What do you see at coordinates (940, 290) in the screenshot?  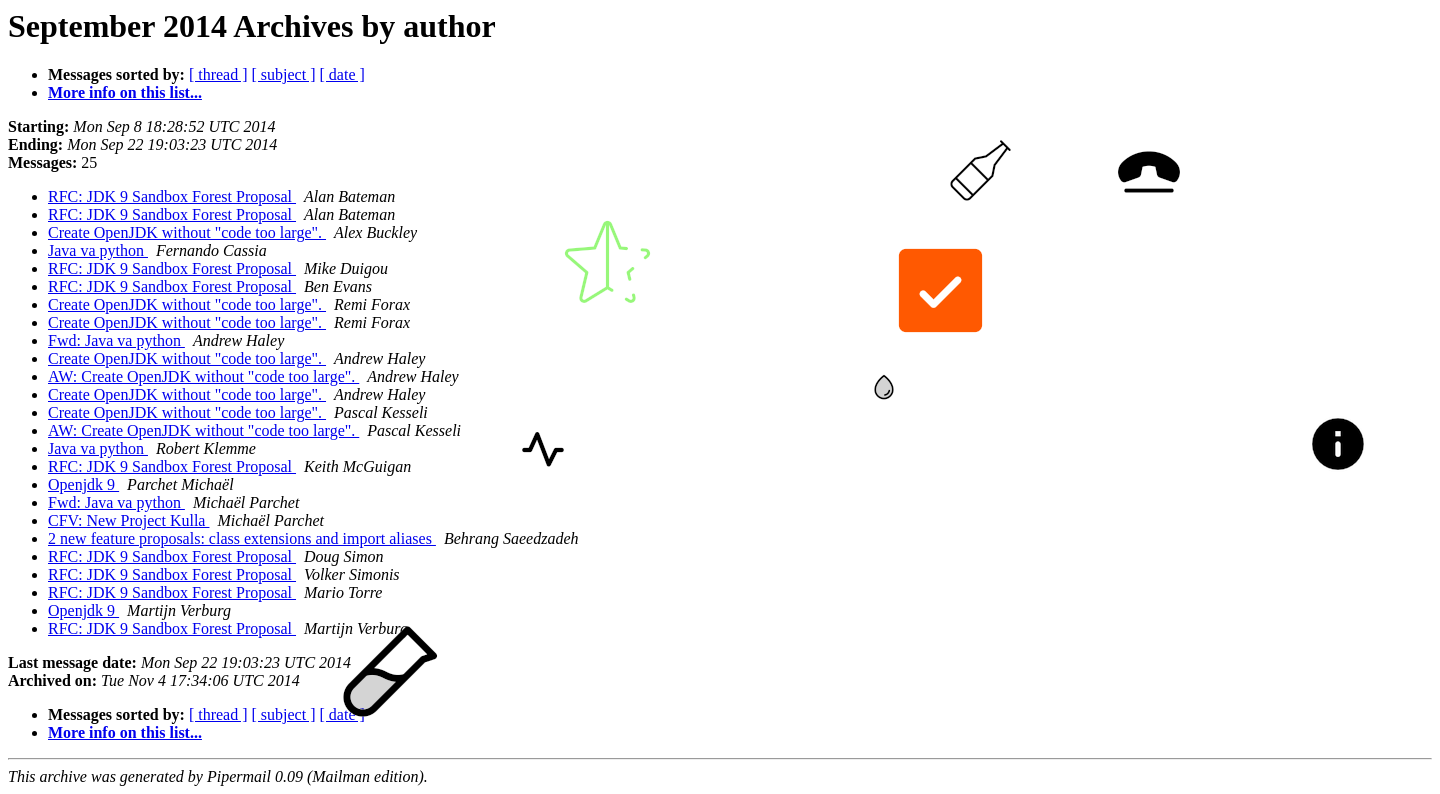 I see `mark a task as complete` at bounding box center [940, 290].